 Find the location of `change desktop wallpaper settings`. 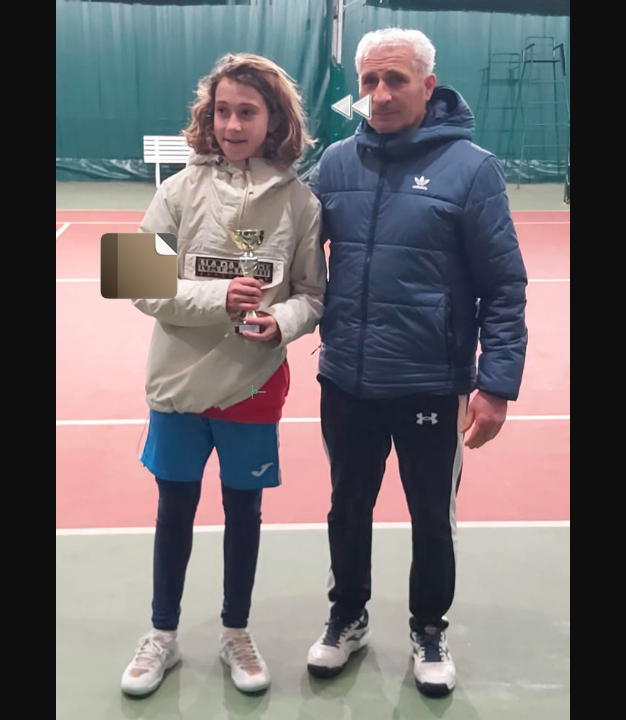

change desktop wallpaper settings is located at coordinates (139, 263).